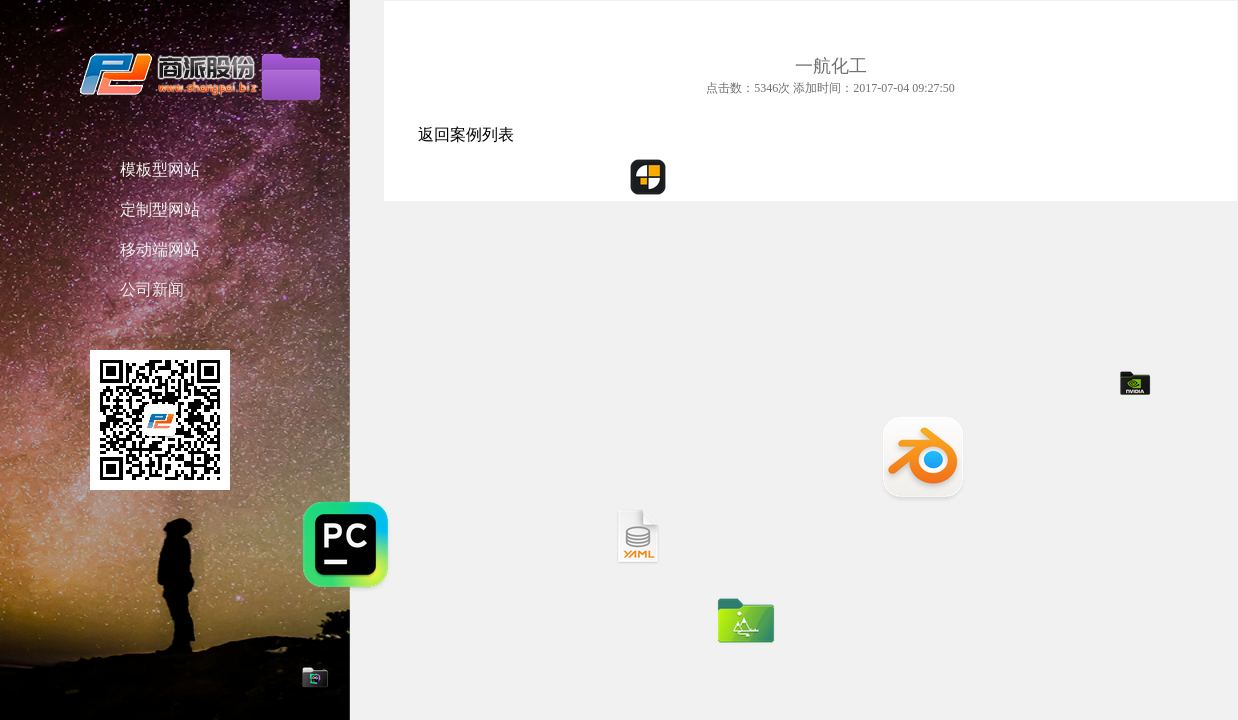 The height and width of the screenshot is (720, 1238). I want to click on open folder containing files, so click(291, 77).